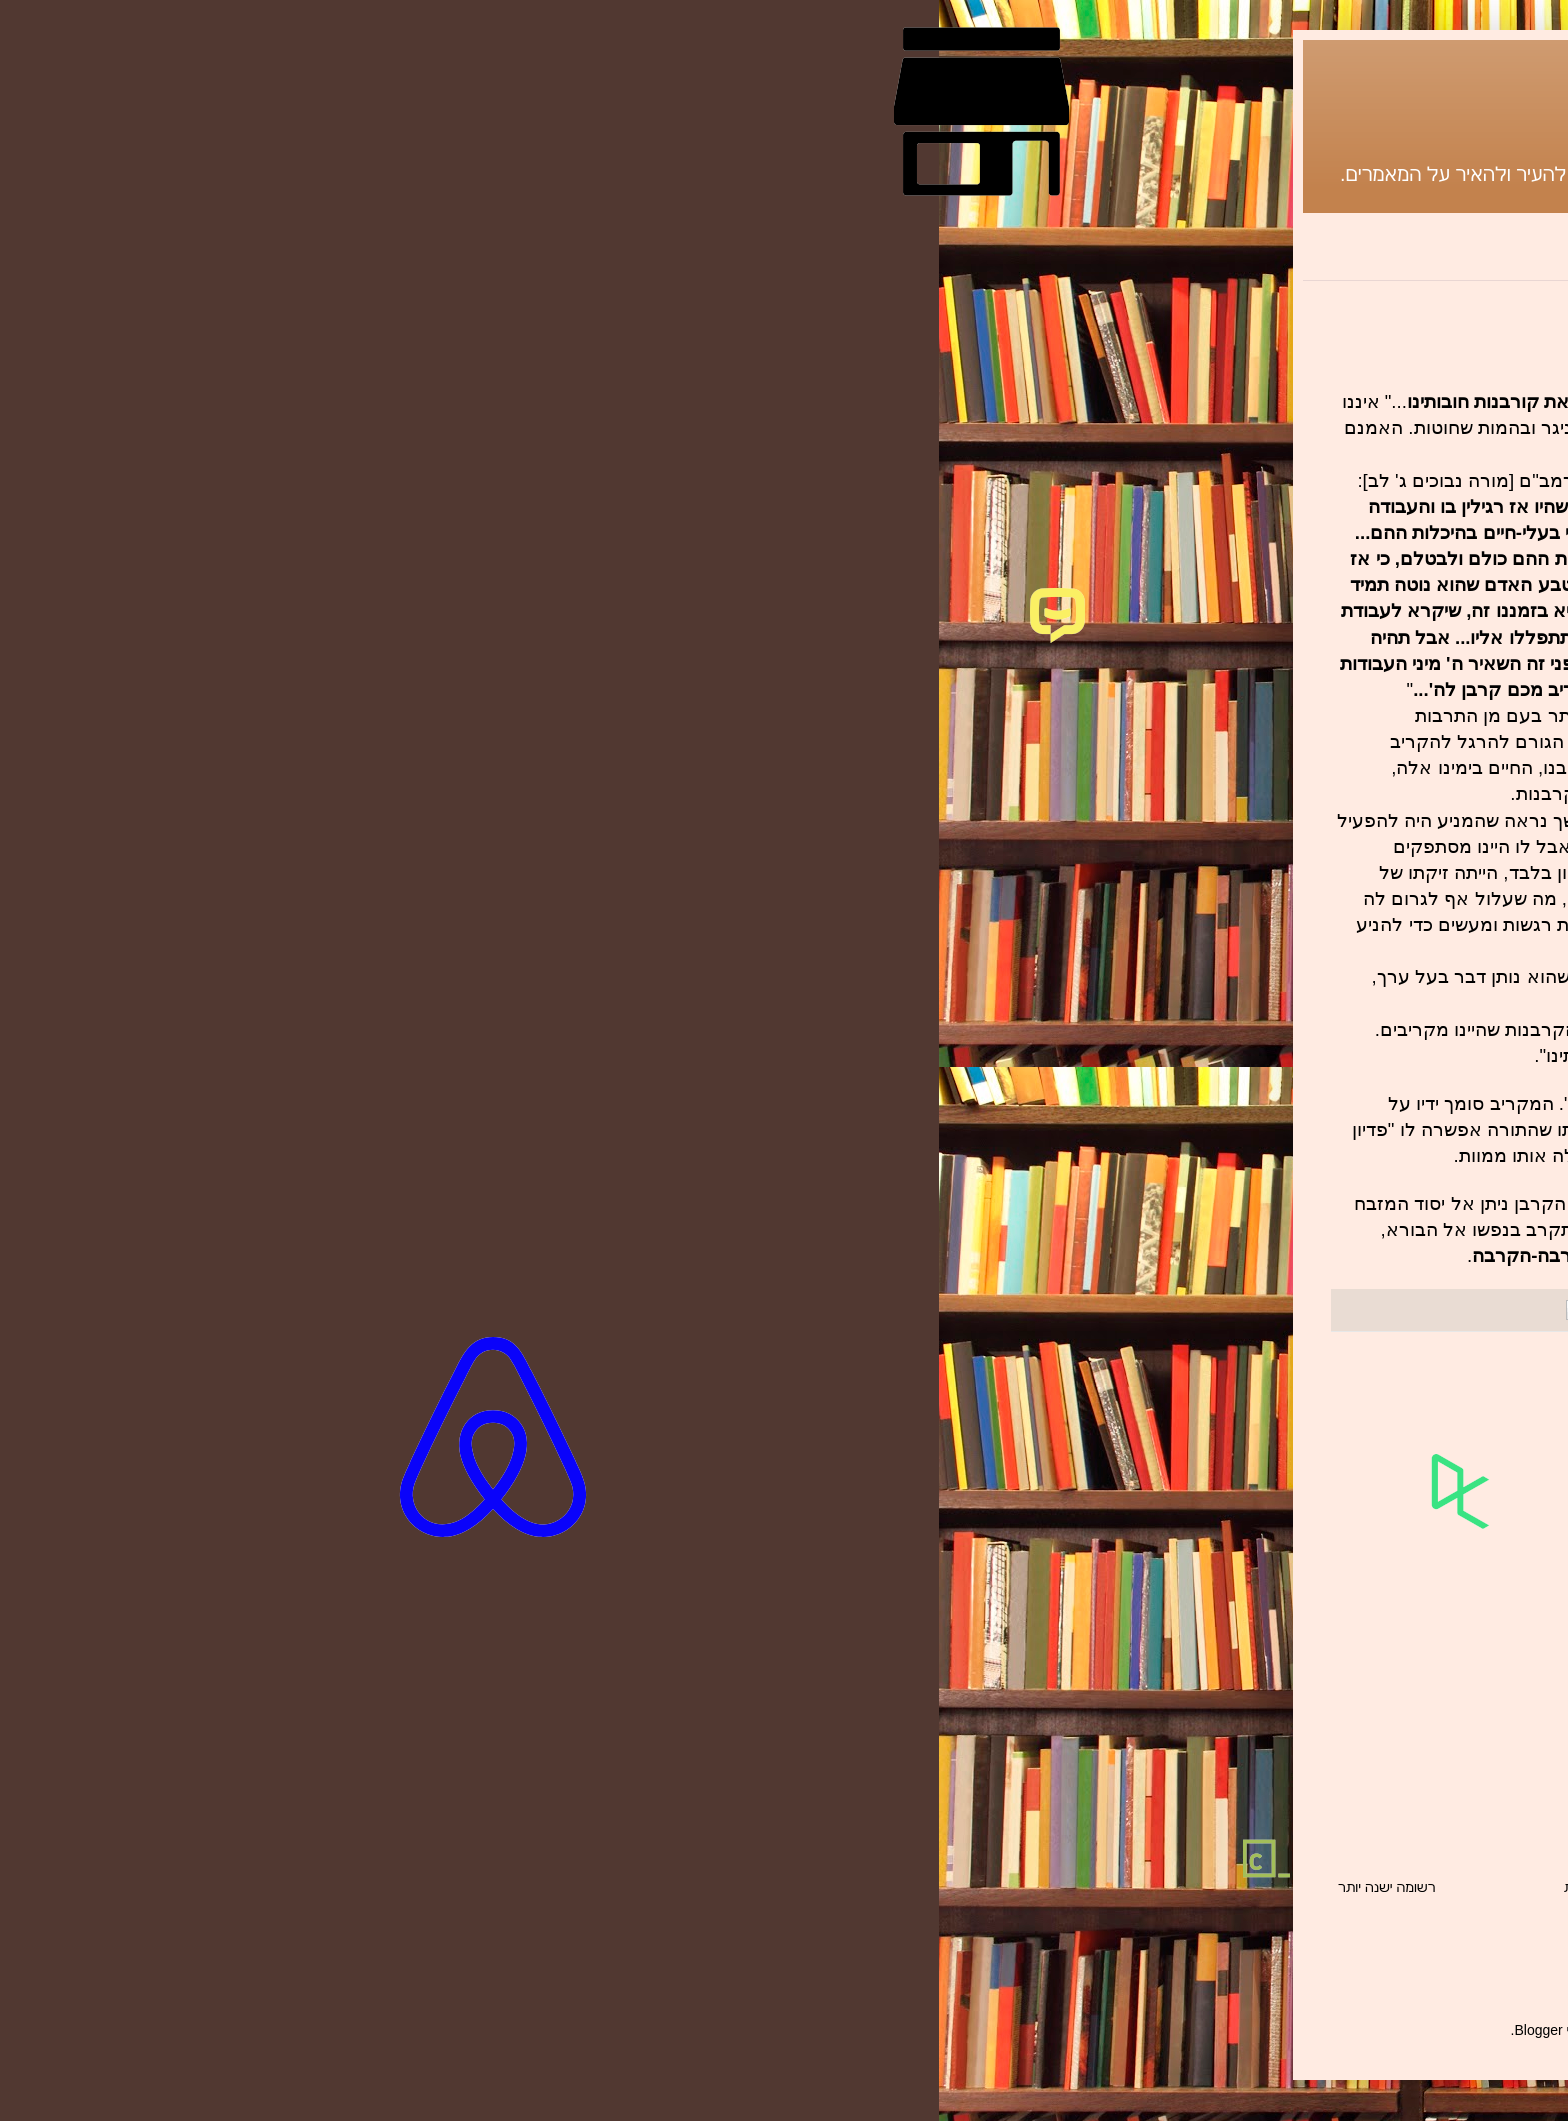 This screenshot has width=1568, height=2121. I want to click on open the home assistant community store, so click(981, 111).